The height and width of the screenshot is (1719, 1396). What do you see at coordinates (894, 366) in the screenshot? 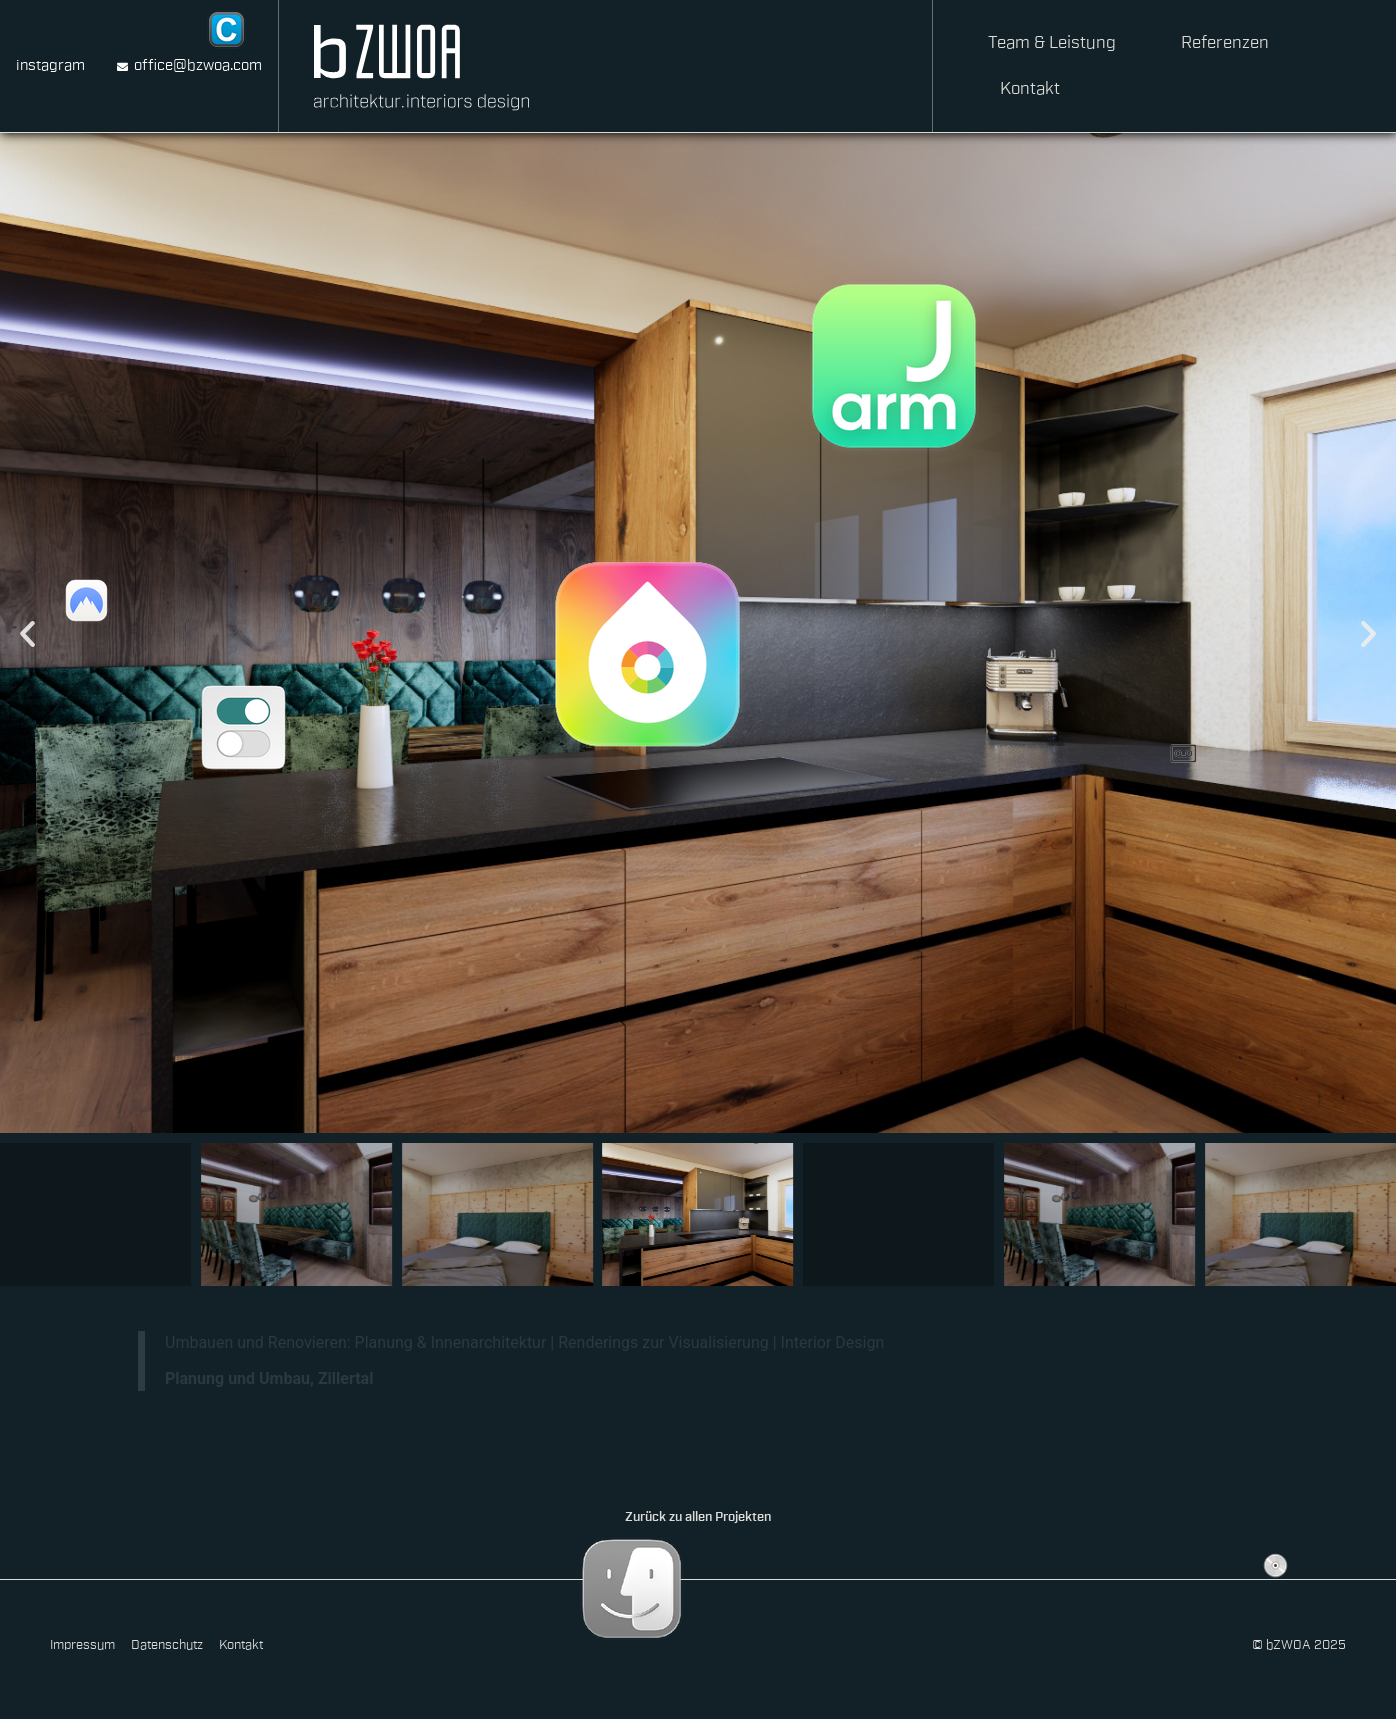
I see `launch JArmEmu ARM assembly emulator` at bounding box center [894, 366].